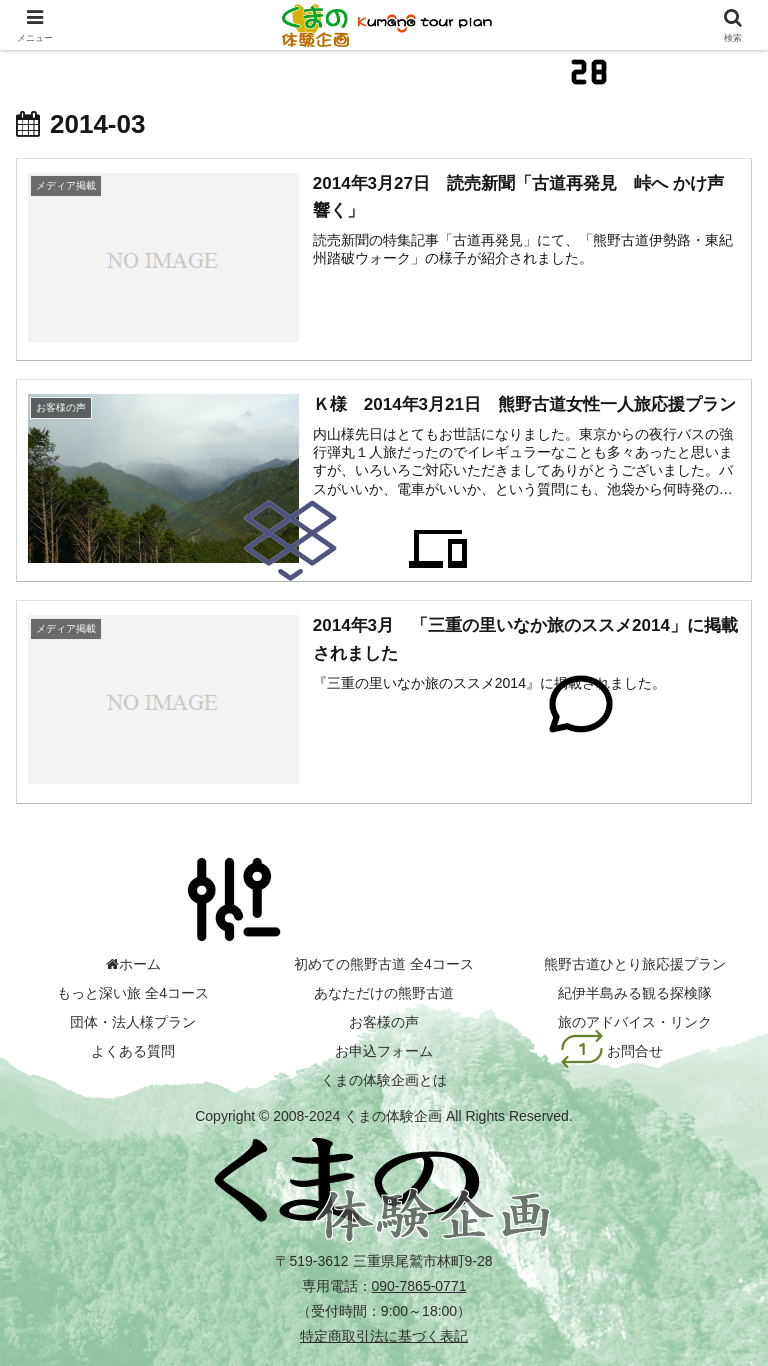 The height and width of the screenshot is (1366, 768). What do you see at coordinates (581, 704) in the screenshot?
I see `open messaging or chat` at bounding box center [581, 704].